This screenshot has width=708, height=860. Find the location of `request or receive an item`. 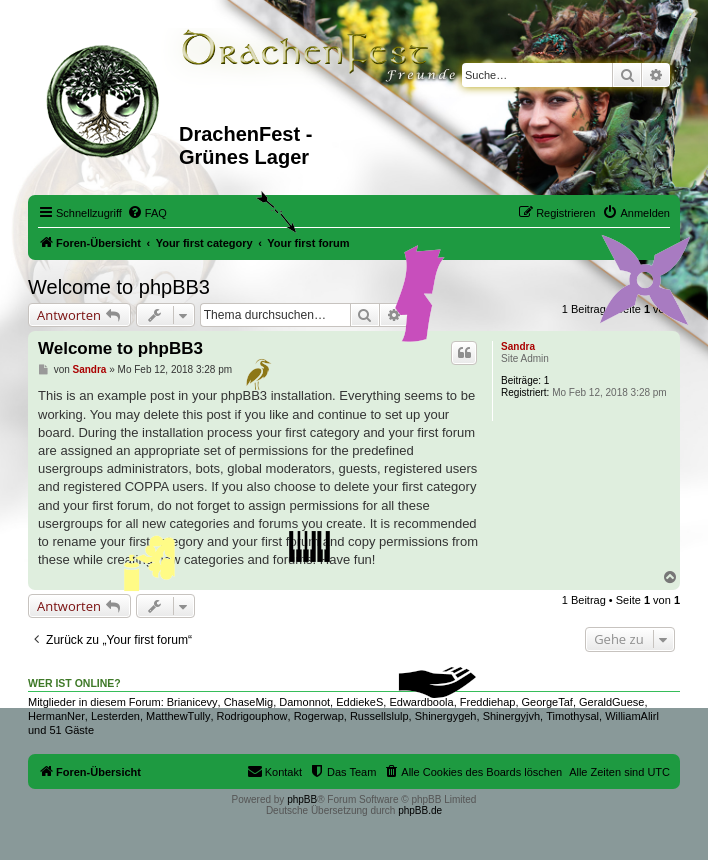

request or receive an item is located at coordinates (437, 682).